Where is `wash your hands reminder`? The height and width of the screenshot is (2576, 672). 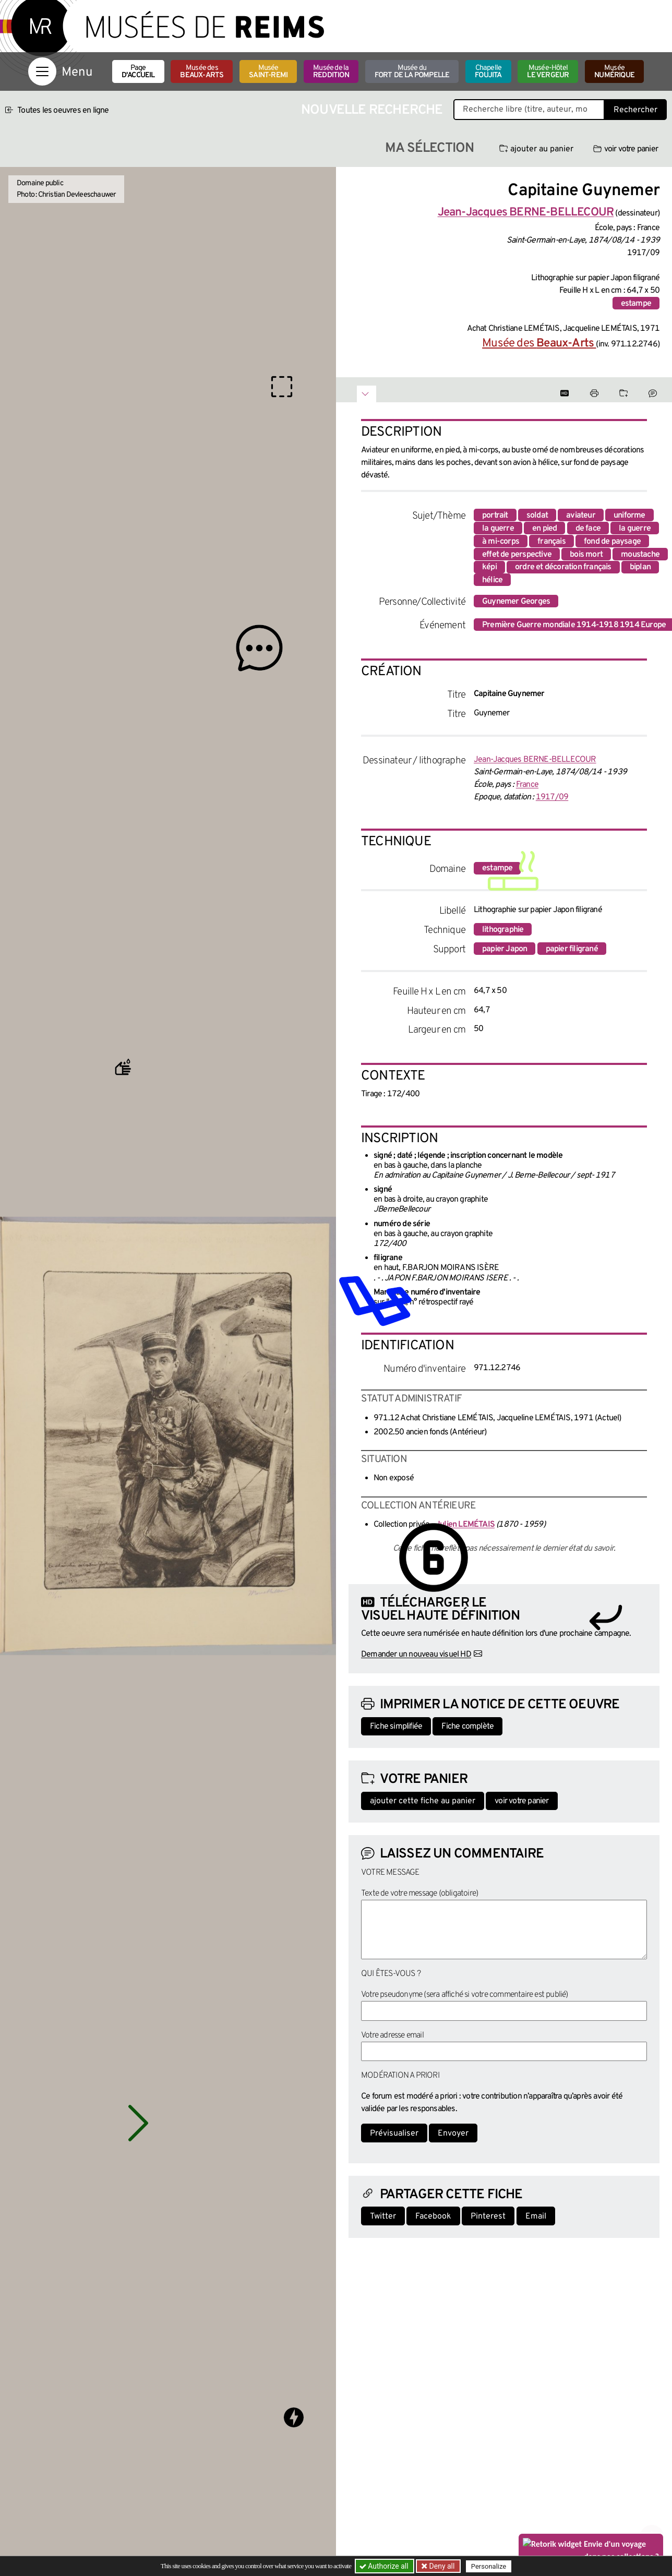 wash your hands reminder is located at coordinates (123, 1067).